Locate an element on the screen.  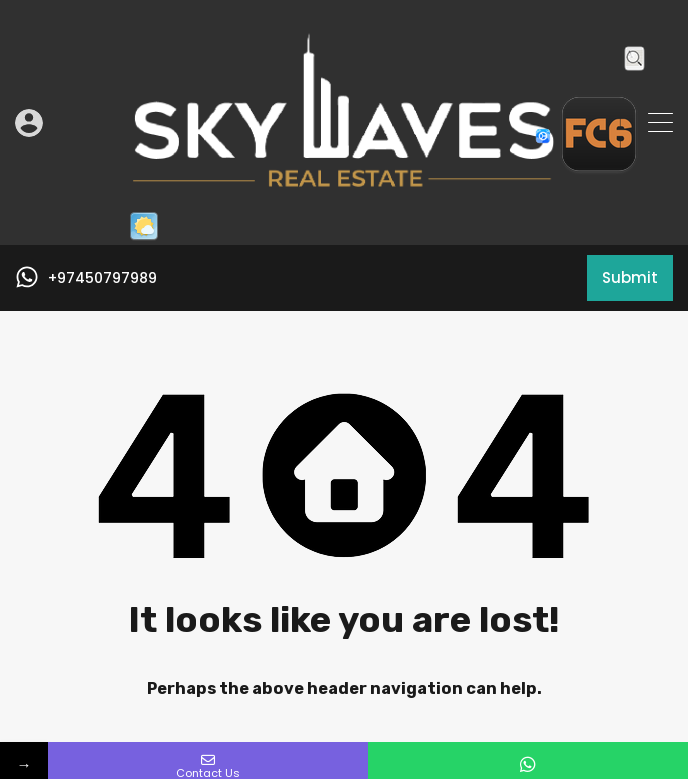
open the weather app is located at coordinates (144, 226).